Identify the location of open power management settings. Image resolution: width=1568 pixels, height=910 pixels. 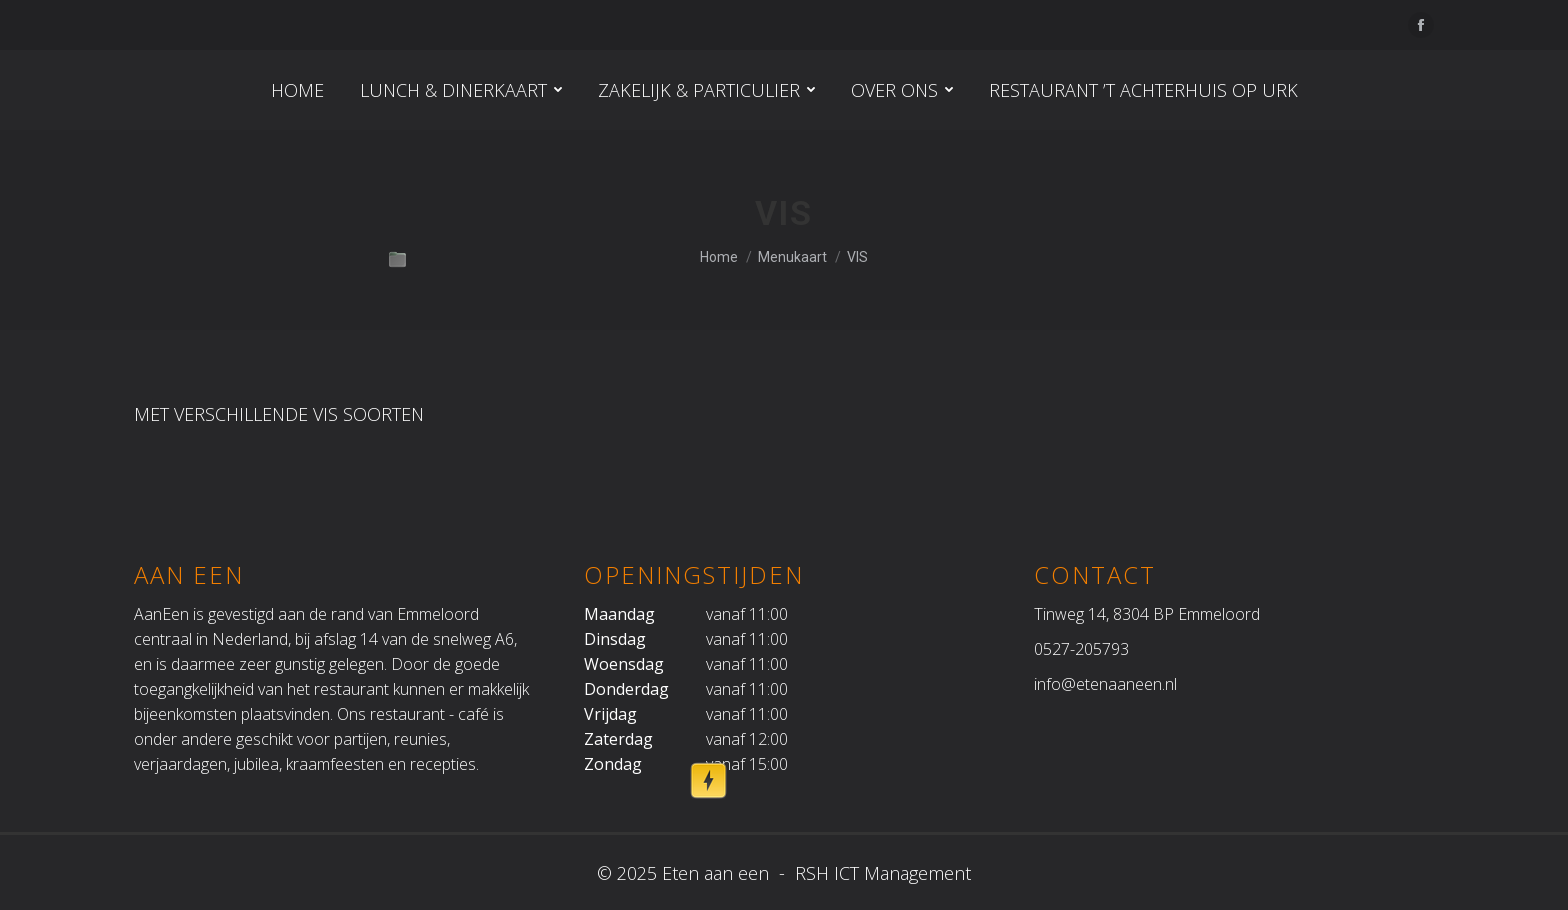
(708, 780).